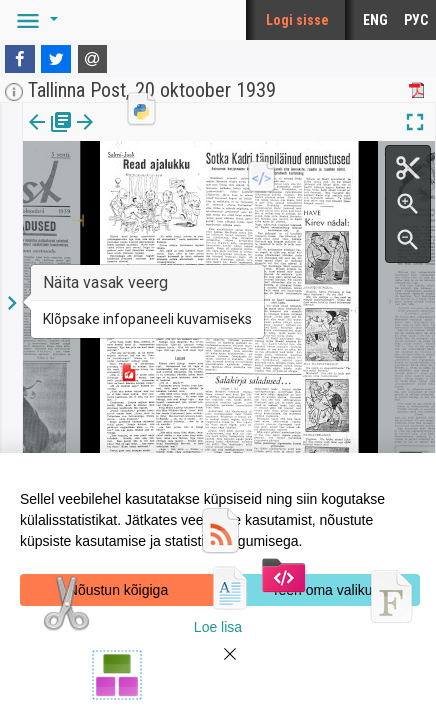 The width and height of the screenshot is (436, 720). Describe the element at coordinates (77, 220) in the screenshot. I see `go to the last item or page` at that location.